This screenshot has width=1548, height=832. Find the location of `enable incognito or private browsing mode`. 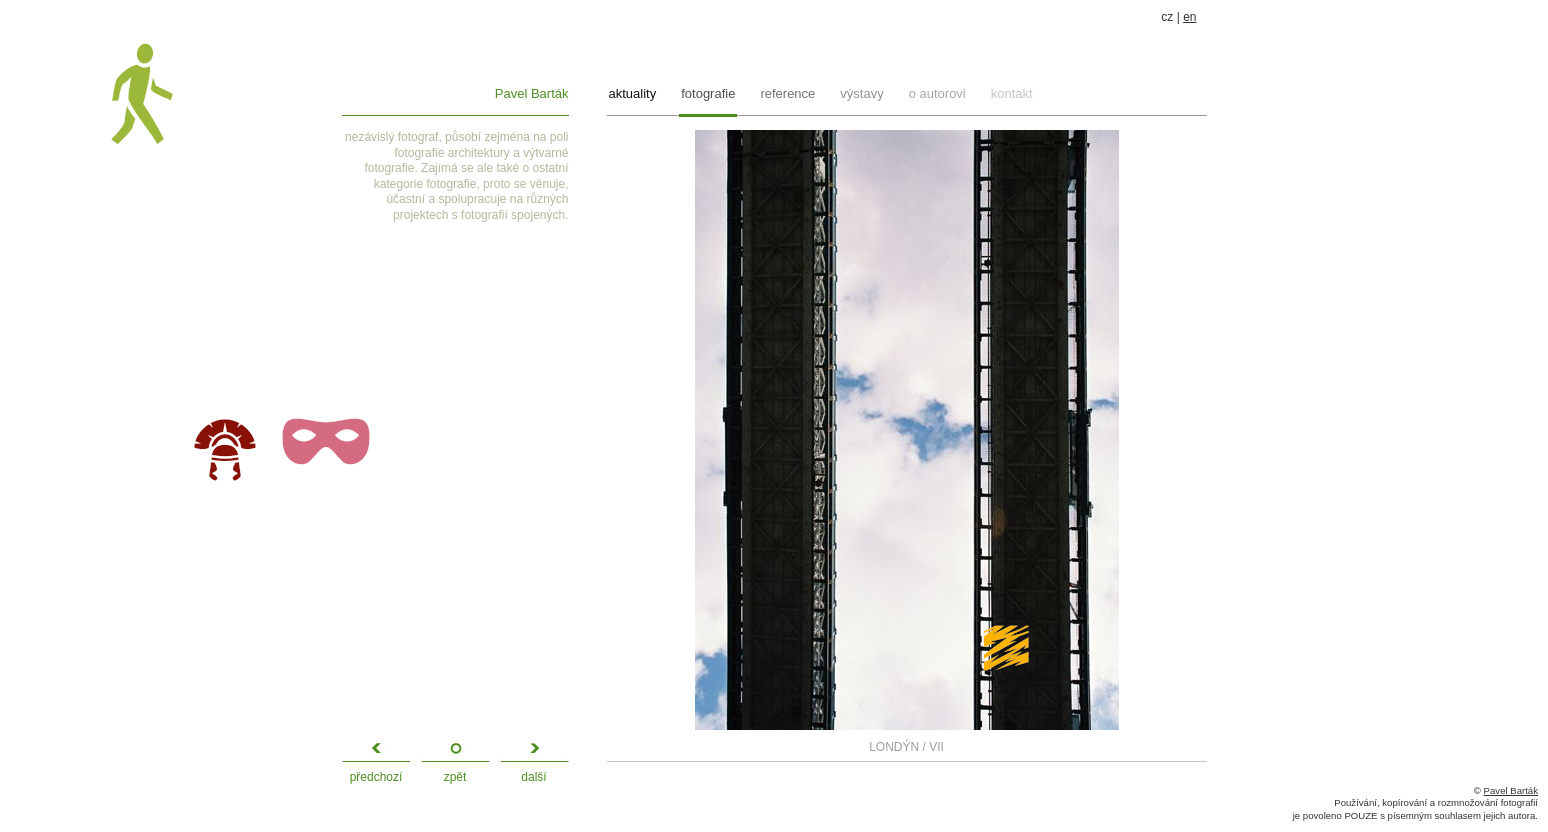

enable incognito or private browsing mode is located at coordinates (326, 443).